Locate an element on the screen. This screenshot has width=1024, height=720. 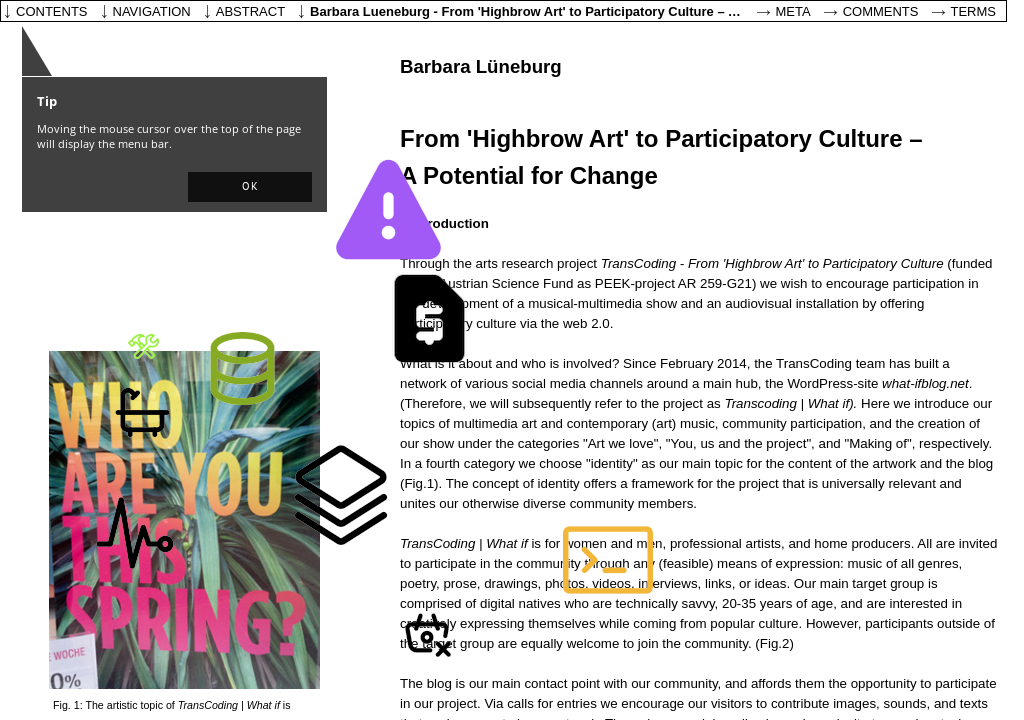
remove item from basket is located at coordinates (427, 633).